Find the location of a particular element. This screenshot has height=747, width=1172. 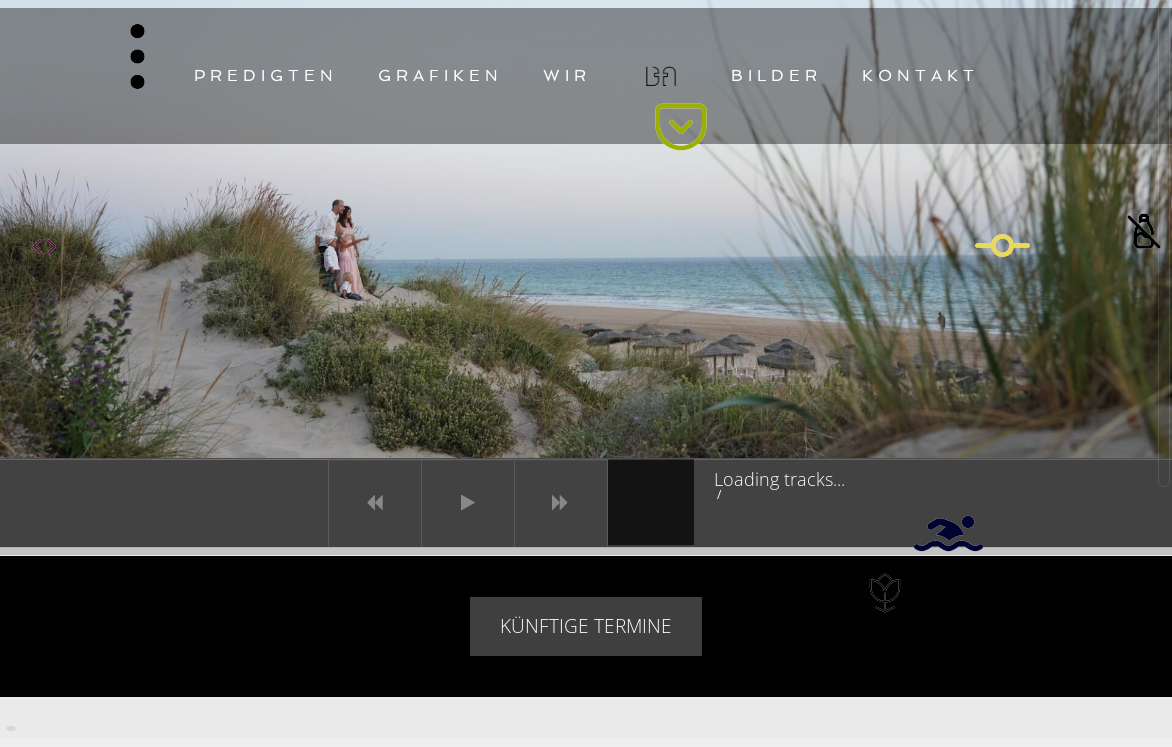

access swimming pool or aquatic facilities is located at coordinates (948, 533).